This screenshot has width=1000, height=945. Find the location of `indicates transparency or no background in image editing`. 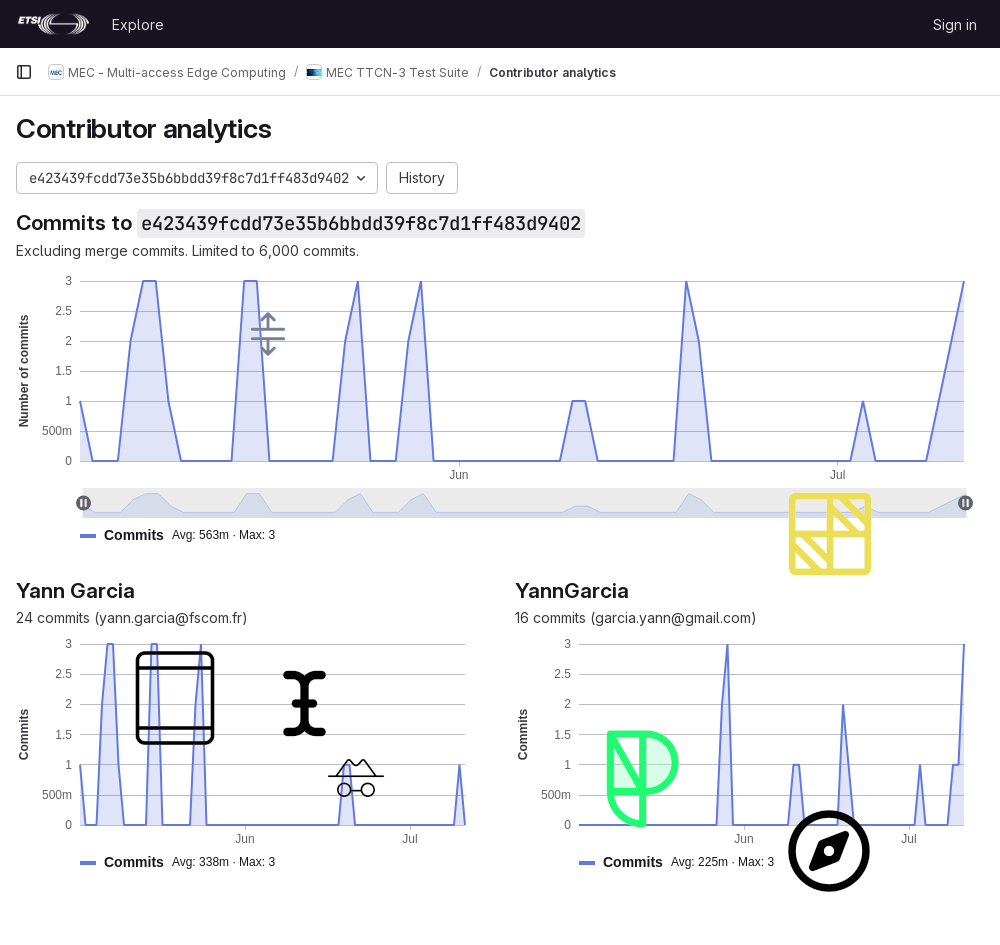

indicates transparency or no background in image editing is located at coordinates (830, 534).